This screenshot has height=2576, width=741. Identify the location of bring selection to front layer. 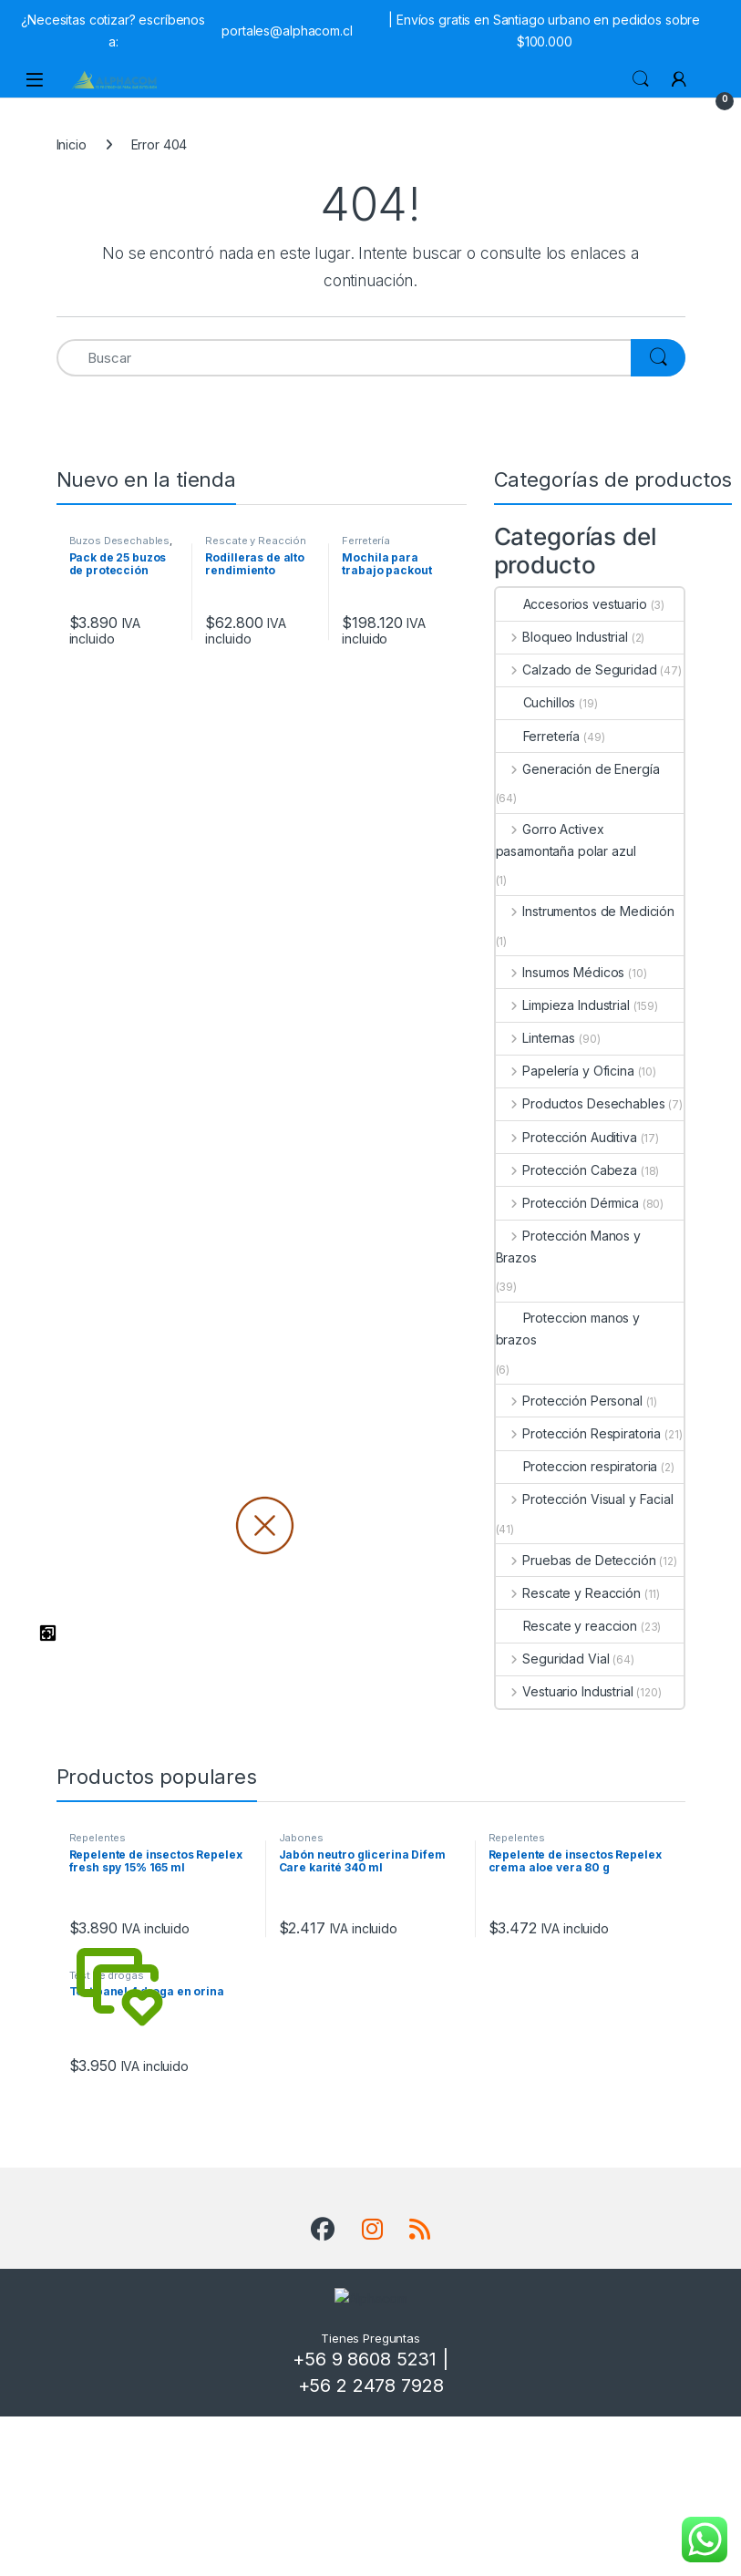
(47, 1633).